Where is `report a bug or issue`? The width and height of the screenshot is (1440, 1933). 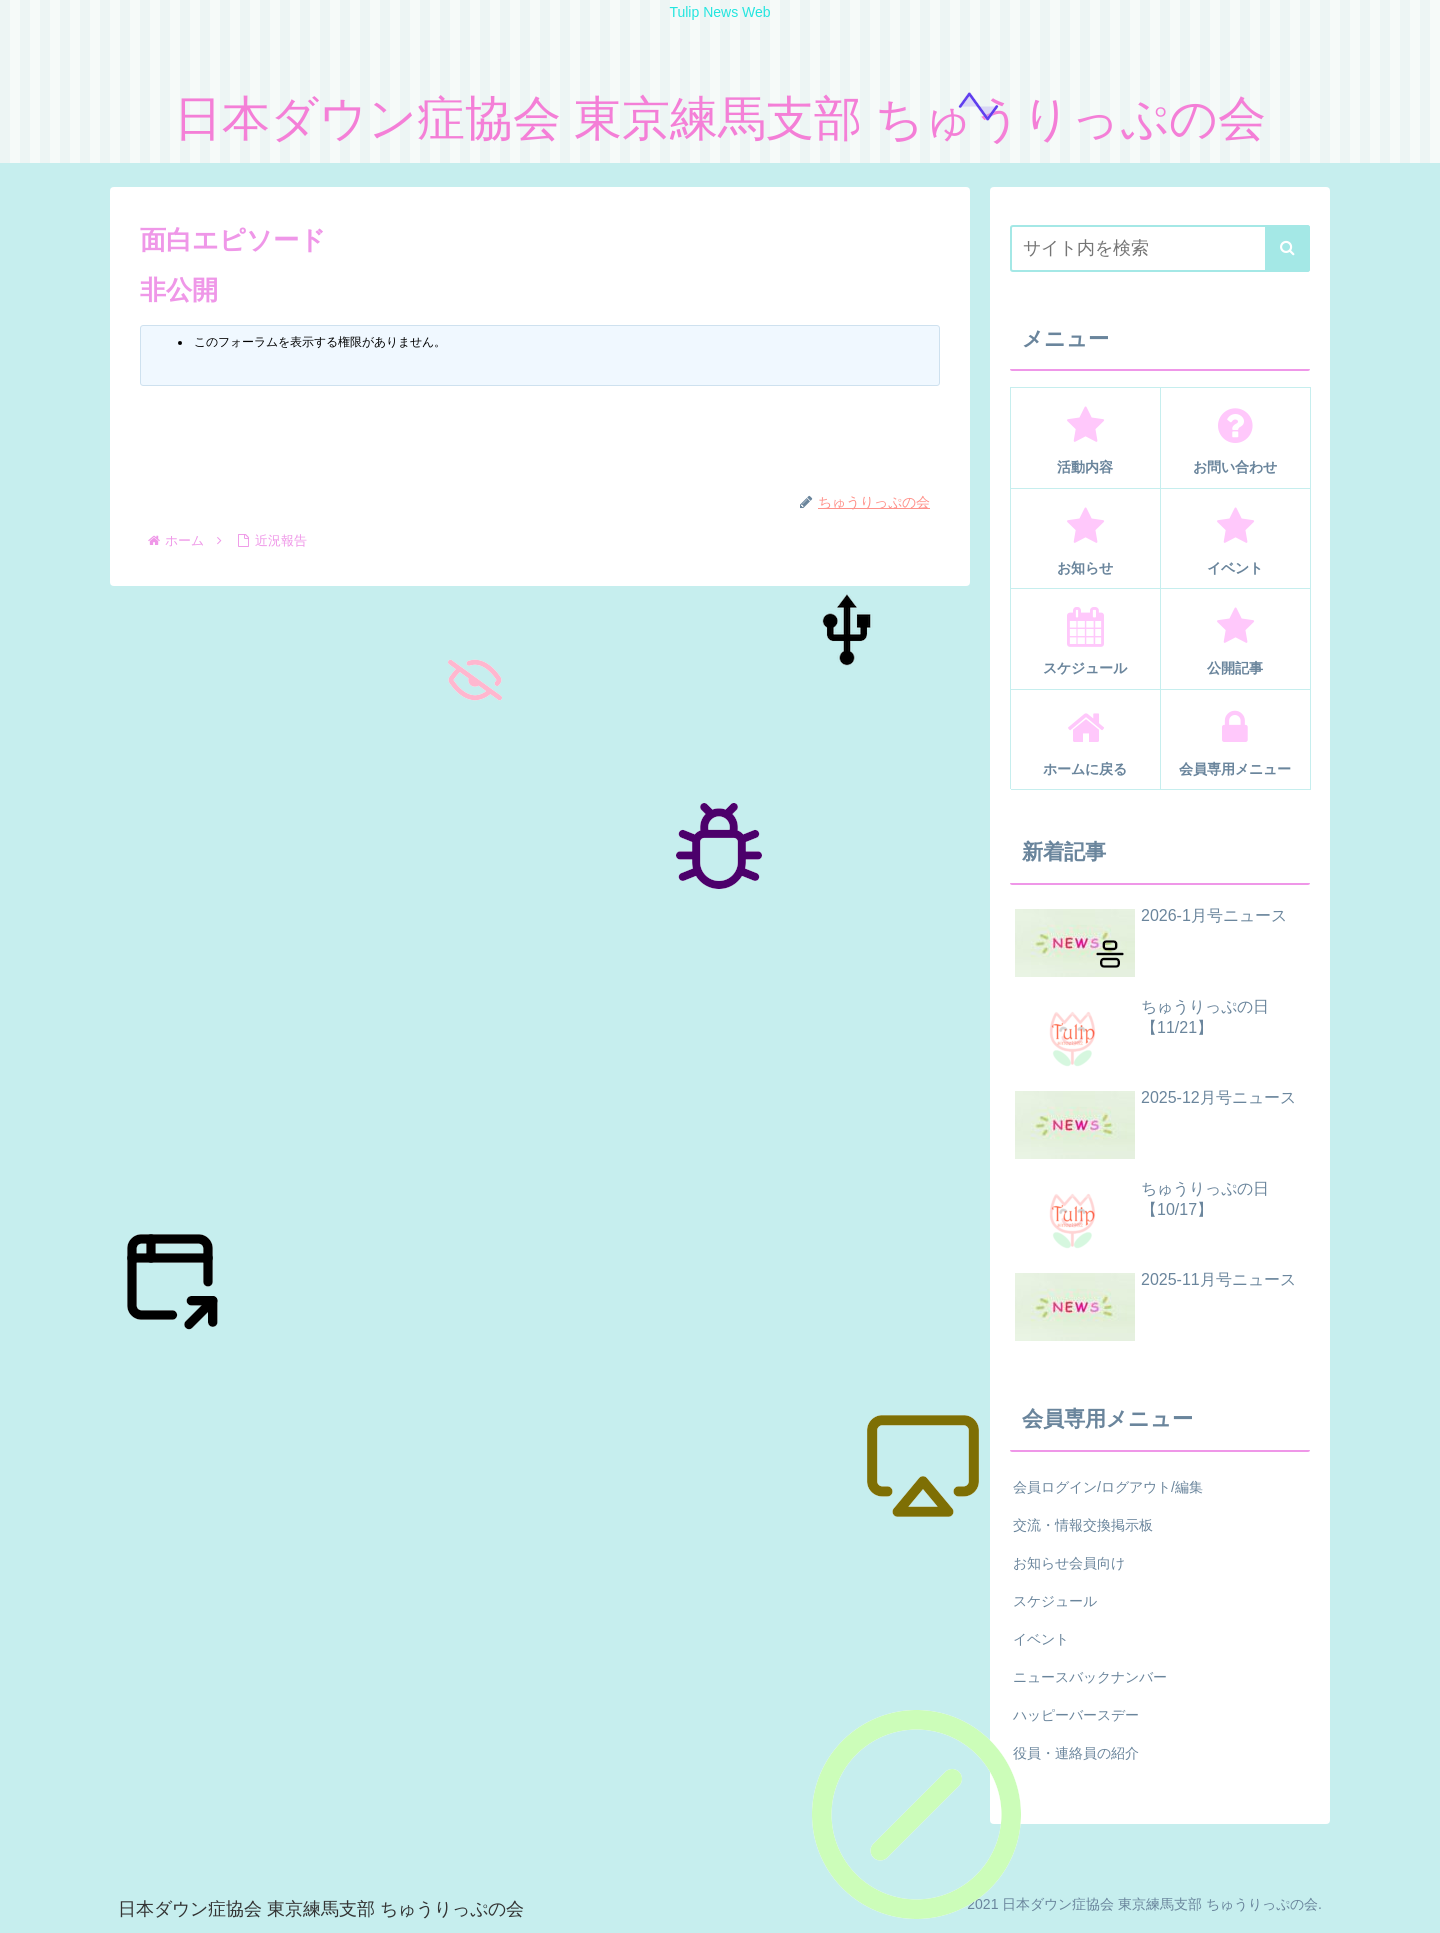 report a bug or issue is located at coordinates (719, 846).